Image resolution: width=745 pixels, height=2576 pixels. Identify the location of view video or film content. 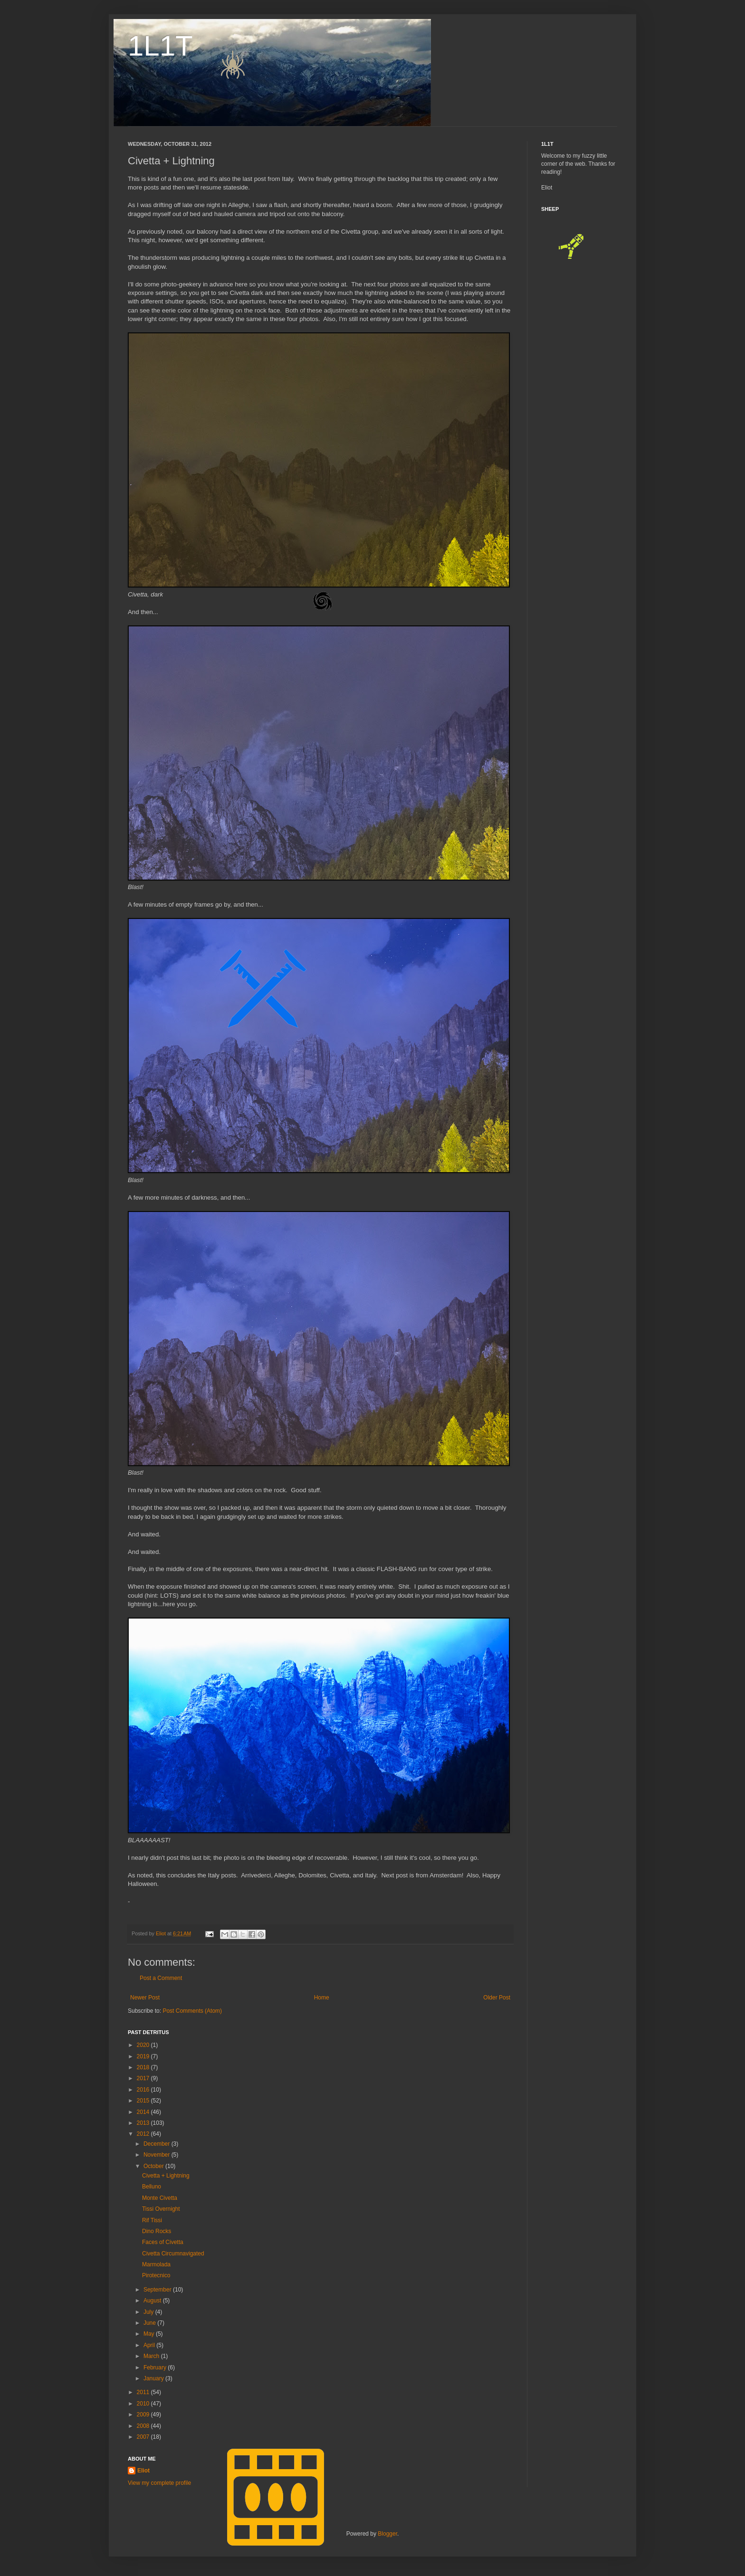
(276, 2497).